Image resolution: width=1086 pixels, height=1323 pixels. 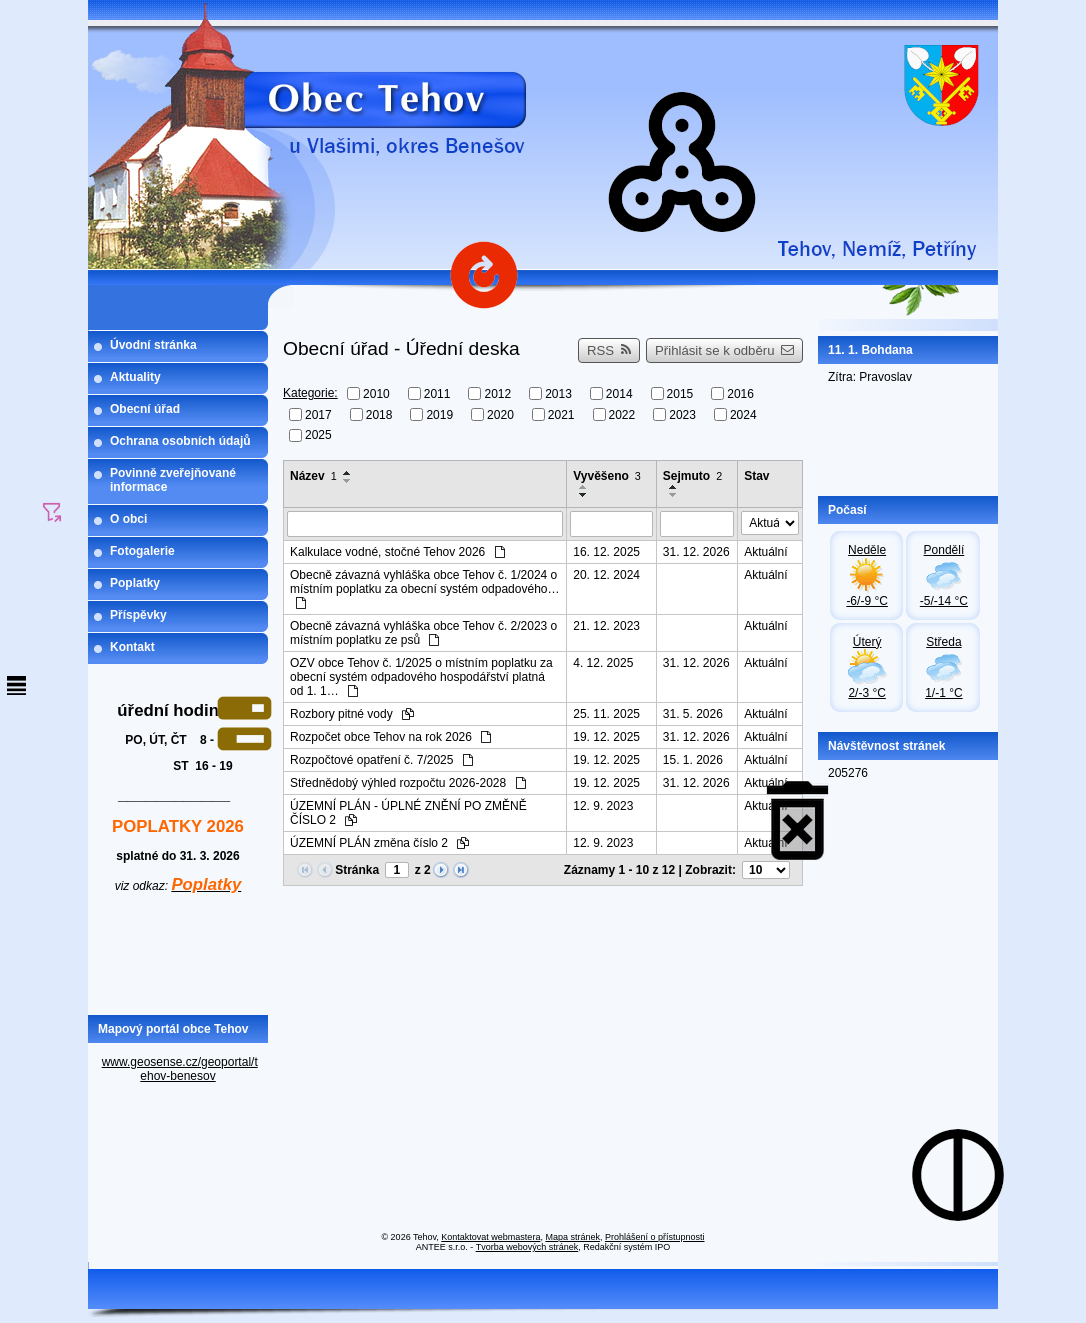 I want to click on toggle between light and dark mode, so click(x=958, y=1175).